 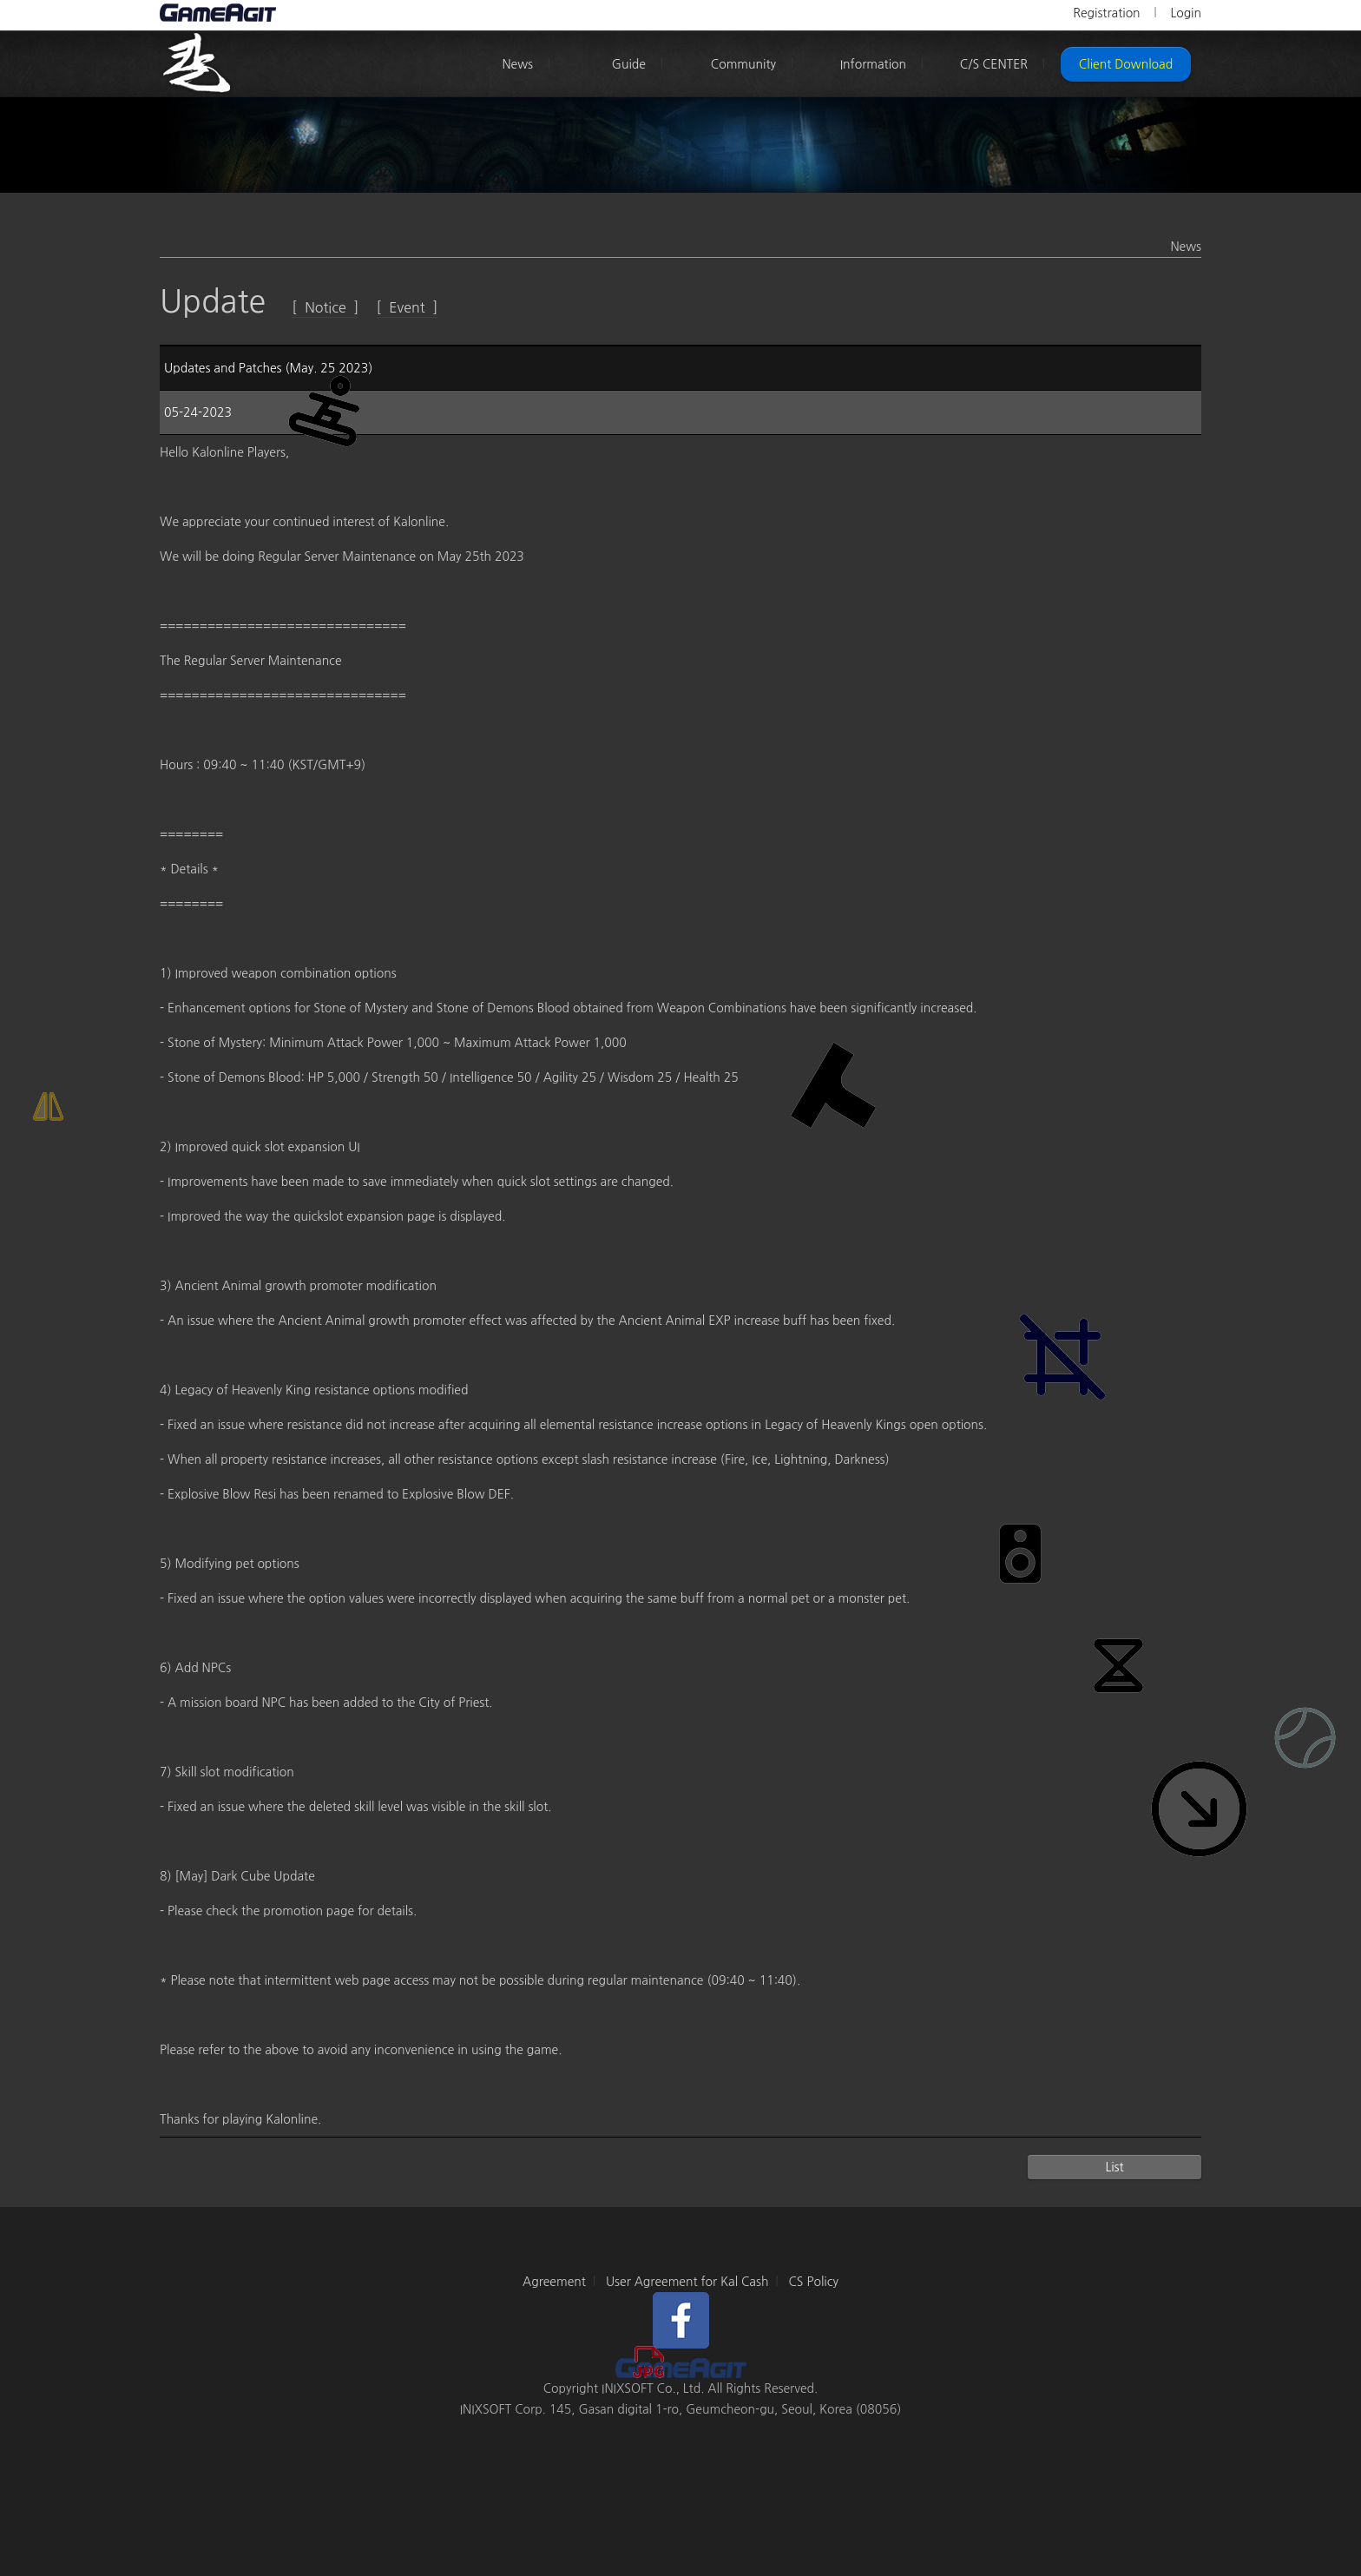 I want to click on access tennis or sports-related content, so click(x=1305, y=1737).